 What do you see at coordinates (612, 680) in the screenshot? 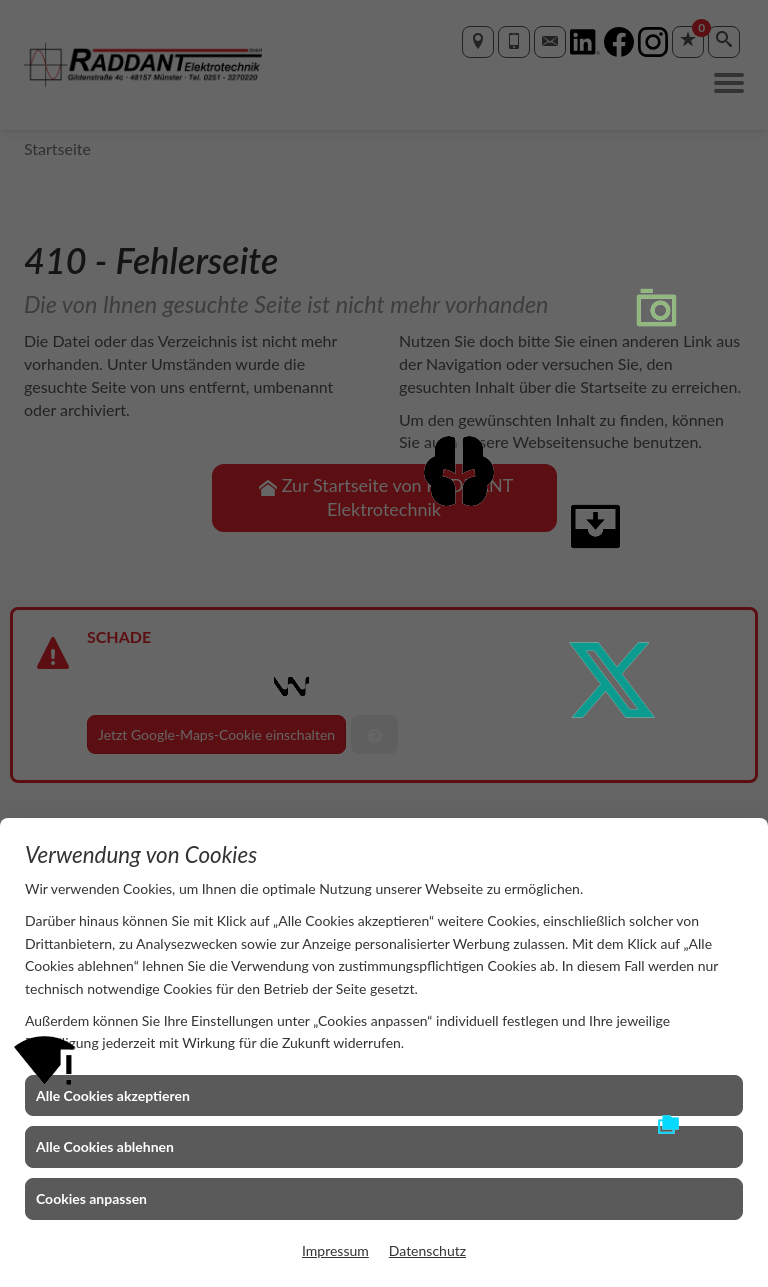
I see `share to X (formerly Twitter)` at bounding box center [612, 680].